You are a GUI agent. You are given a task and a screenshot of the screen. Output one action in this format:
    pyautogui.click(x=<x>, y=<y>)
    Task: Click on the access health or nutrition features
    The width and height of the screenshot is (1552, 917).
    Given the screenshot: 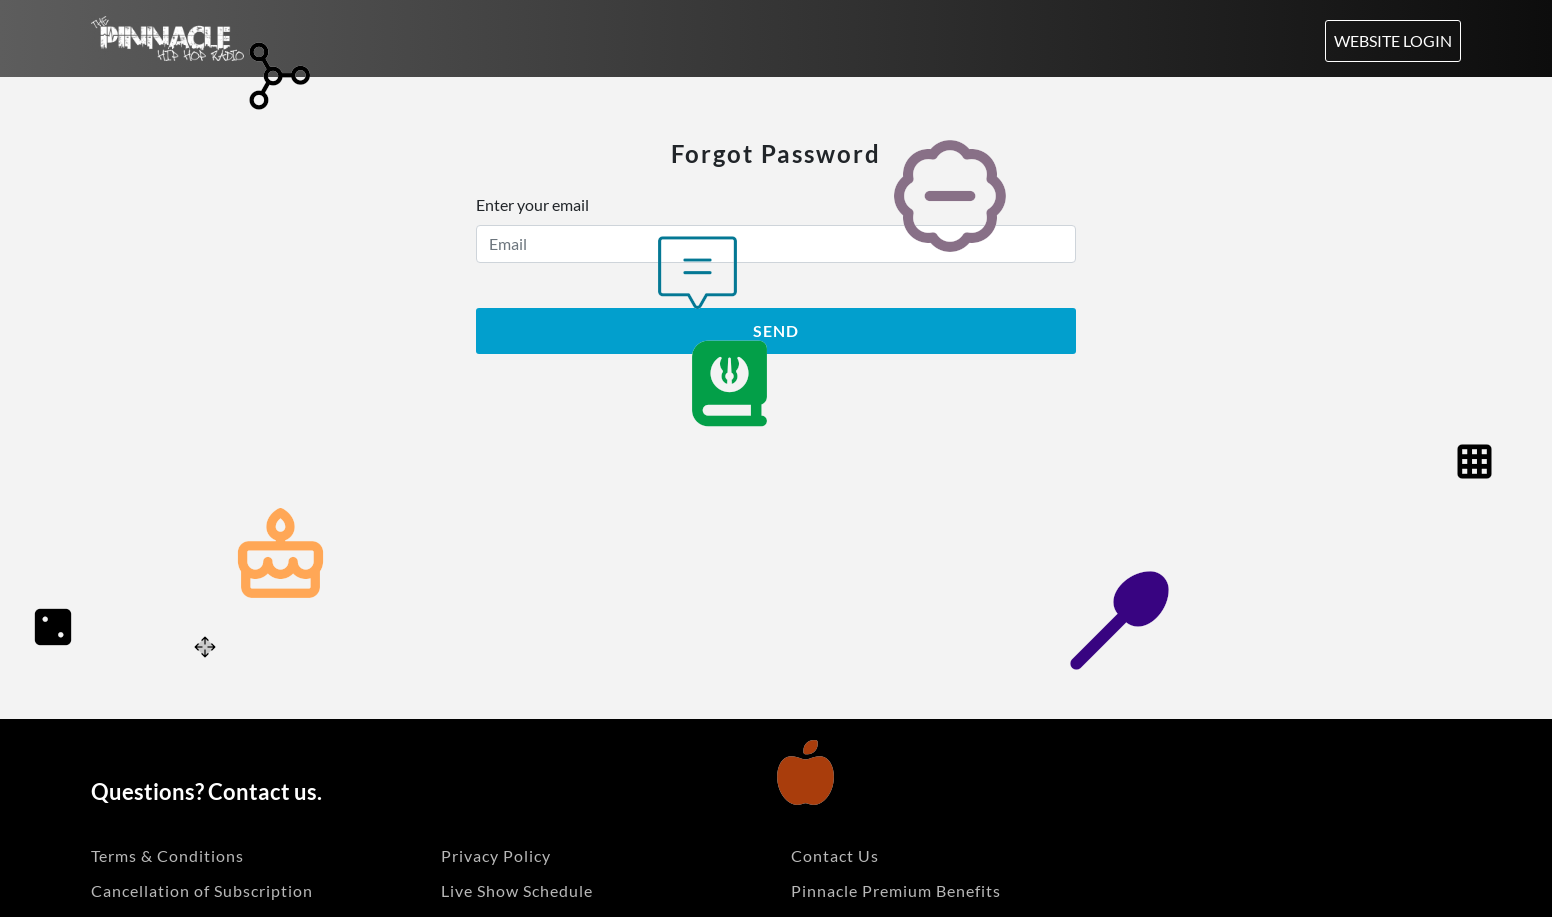 What is the action you would take?
    pyautogui.click(x=805, y=772)
    